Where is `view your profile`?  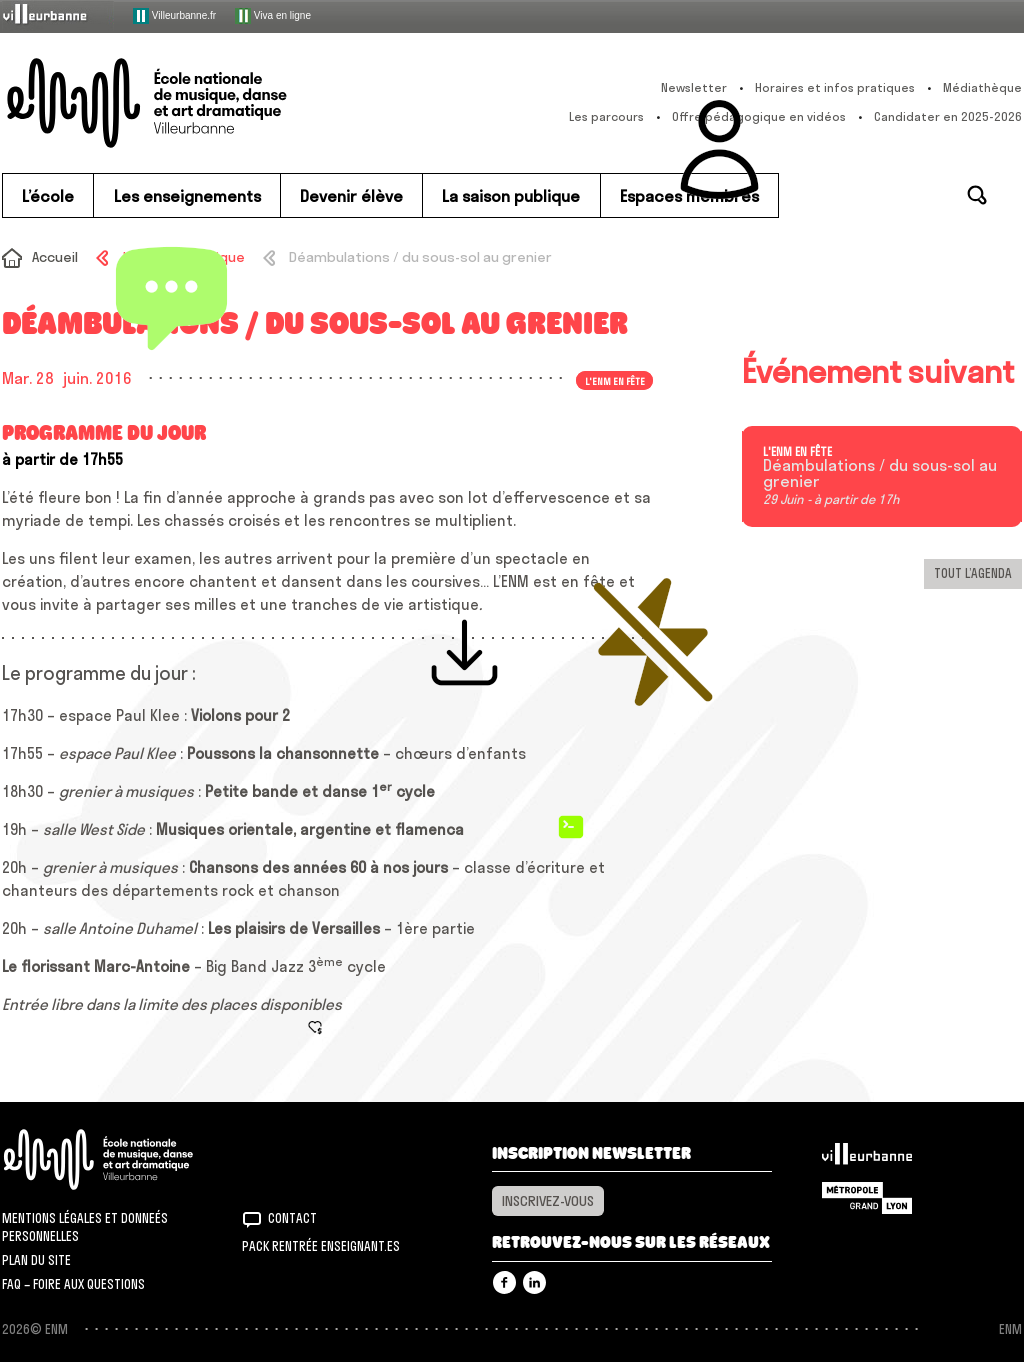
view your profile is located at coordinates (719, 149).